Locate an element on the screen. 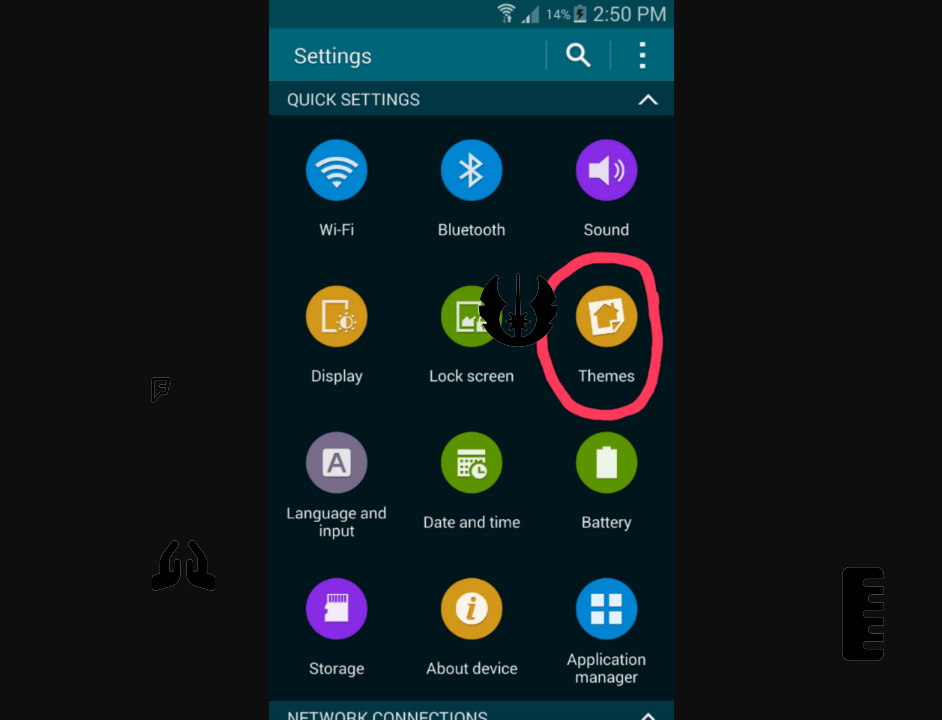  open foursquare app is located at coordinates (161, 390).